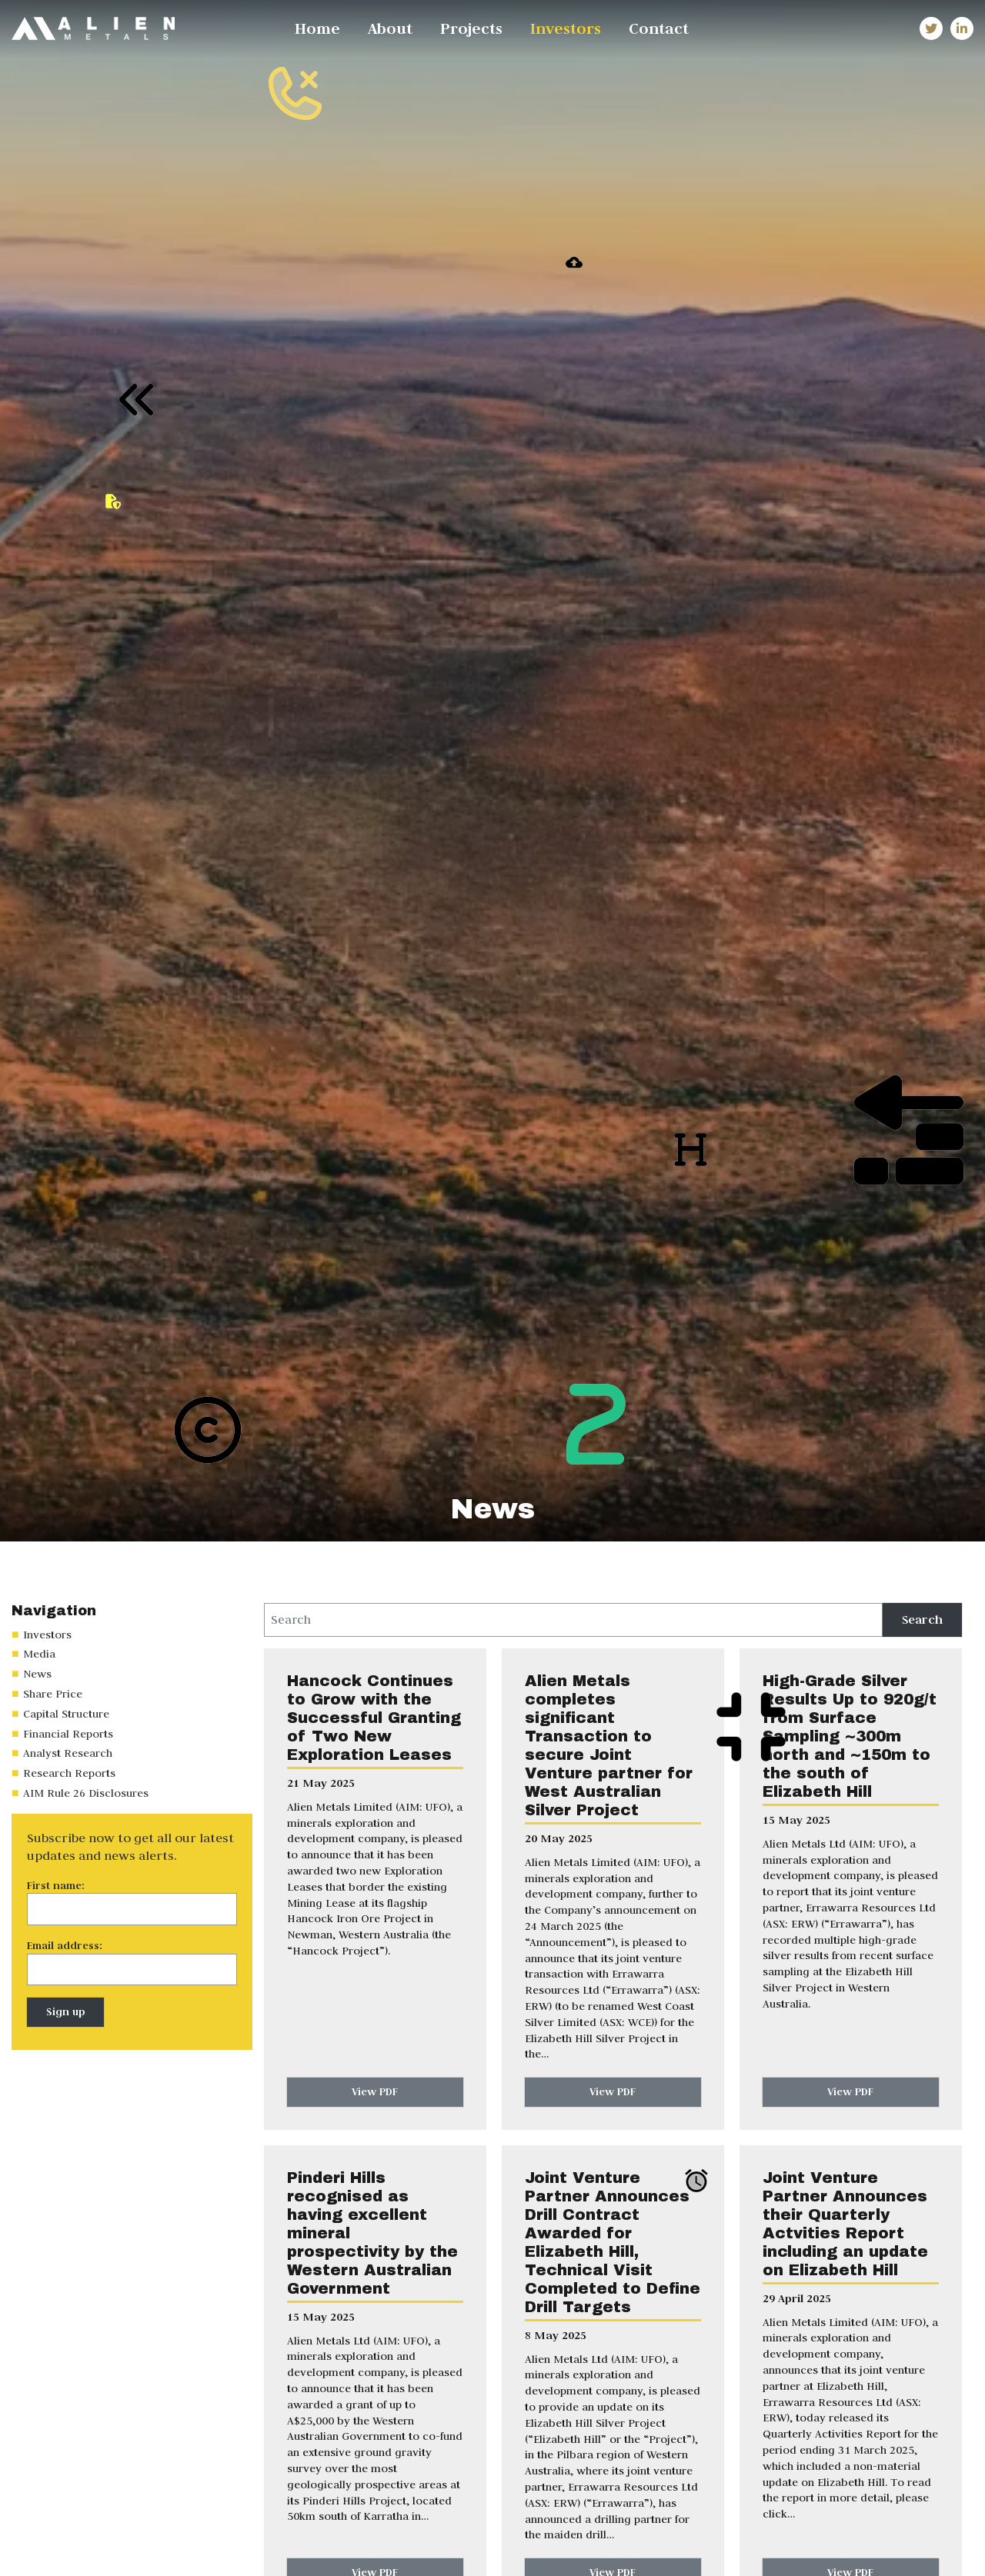 The width and height of the screenshot is (985, 2576). Describe the element at coordinates (208, 1430) in the screenshot. I see `indicates copyrighted content` at that location.